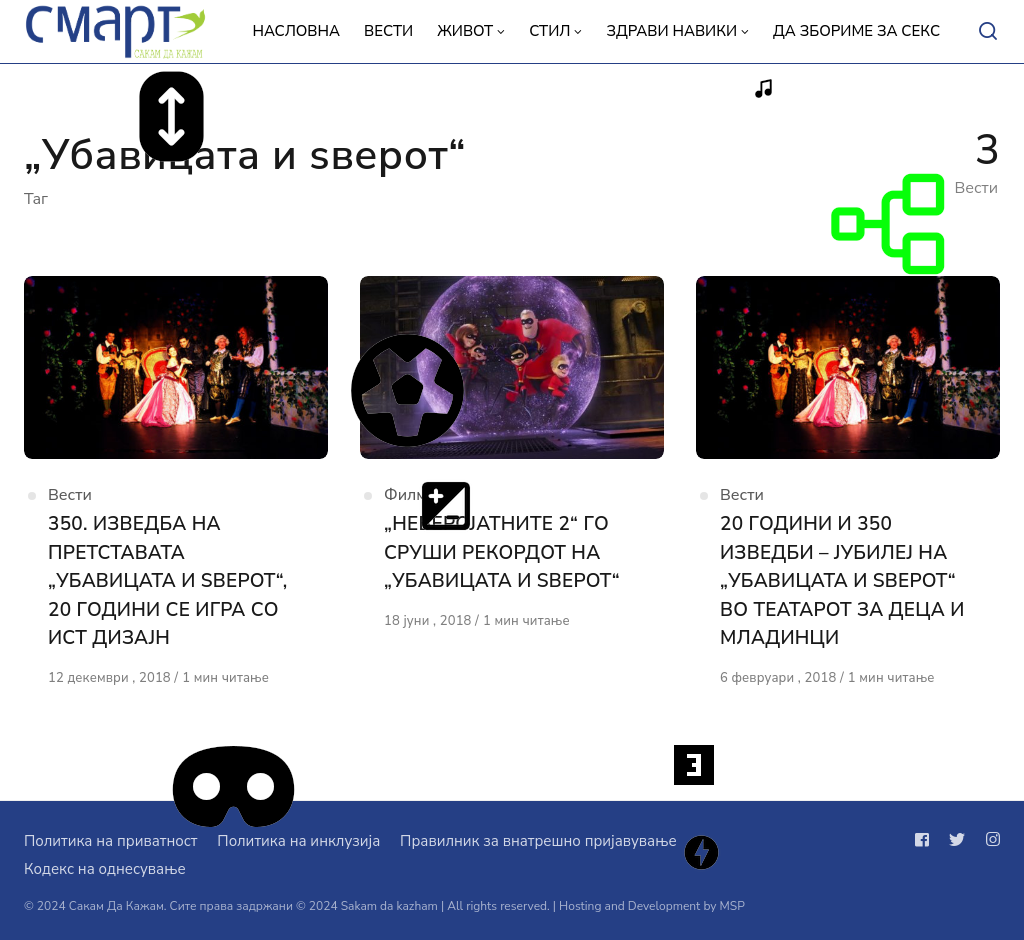 Image resolution: width=1024 pixels, height=940 pixels. What do you see at coordinates (694, 765) in the screenshot?
I see `select option 3 from a numbered list` at bounding box center [694, 765].